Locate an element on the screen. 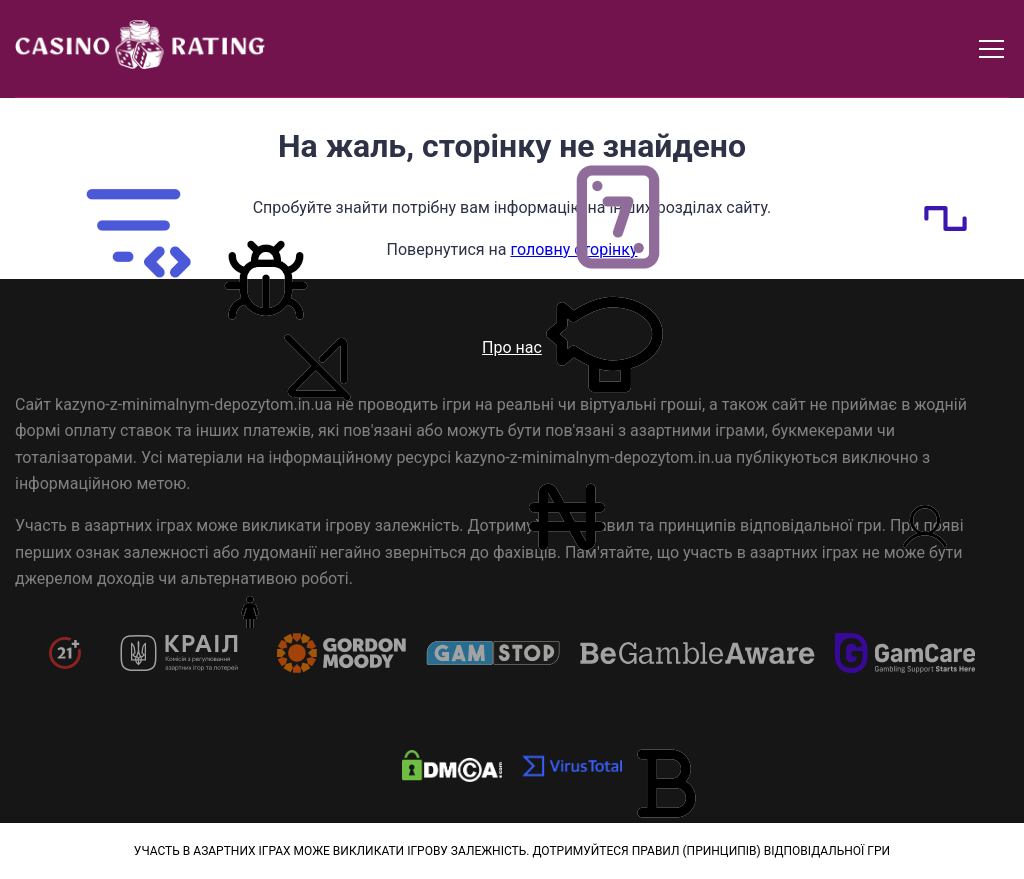 The width and height of the screenshot is (1024, 879). airship or blimp transportation option is located at coordinates (604, 344).